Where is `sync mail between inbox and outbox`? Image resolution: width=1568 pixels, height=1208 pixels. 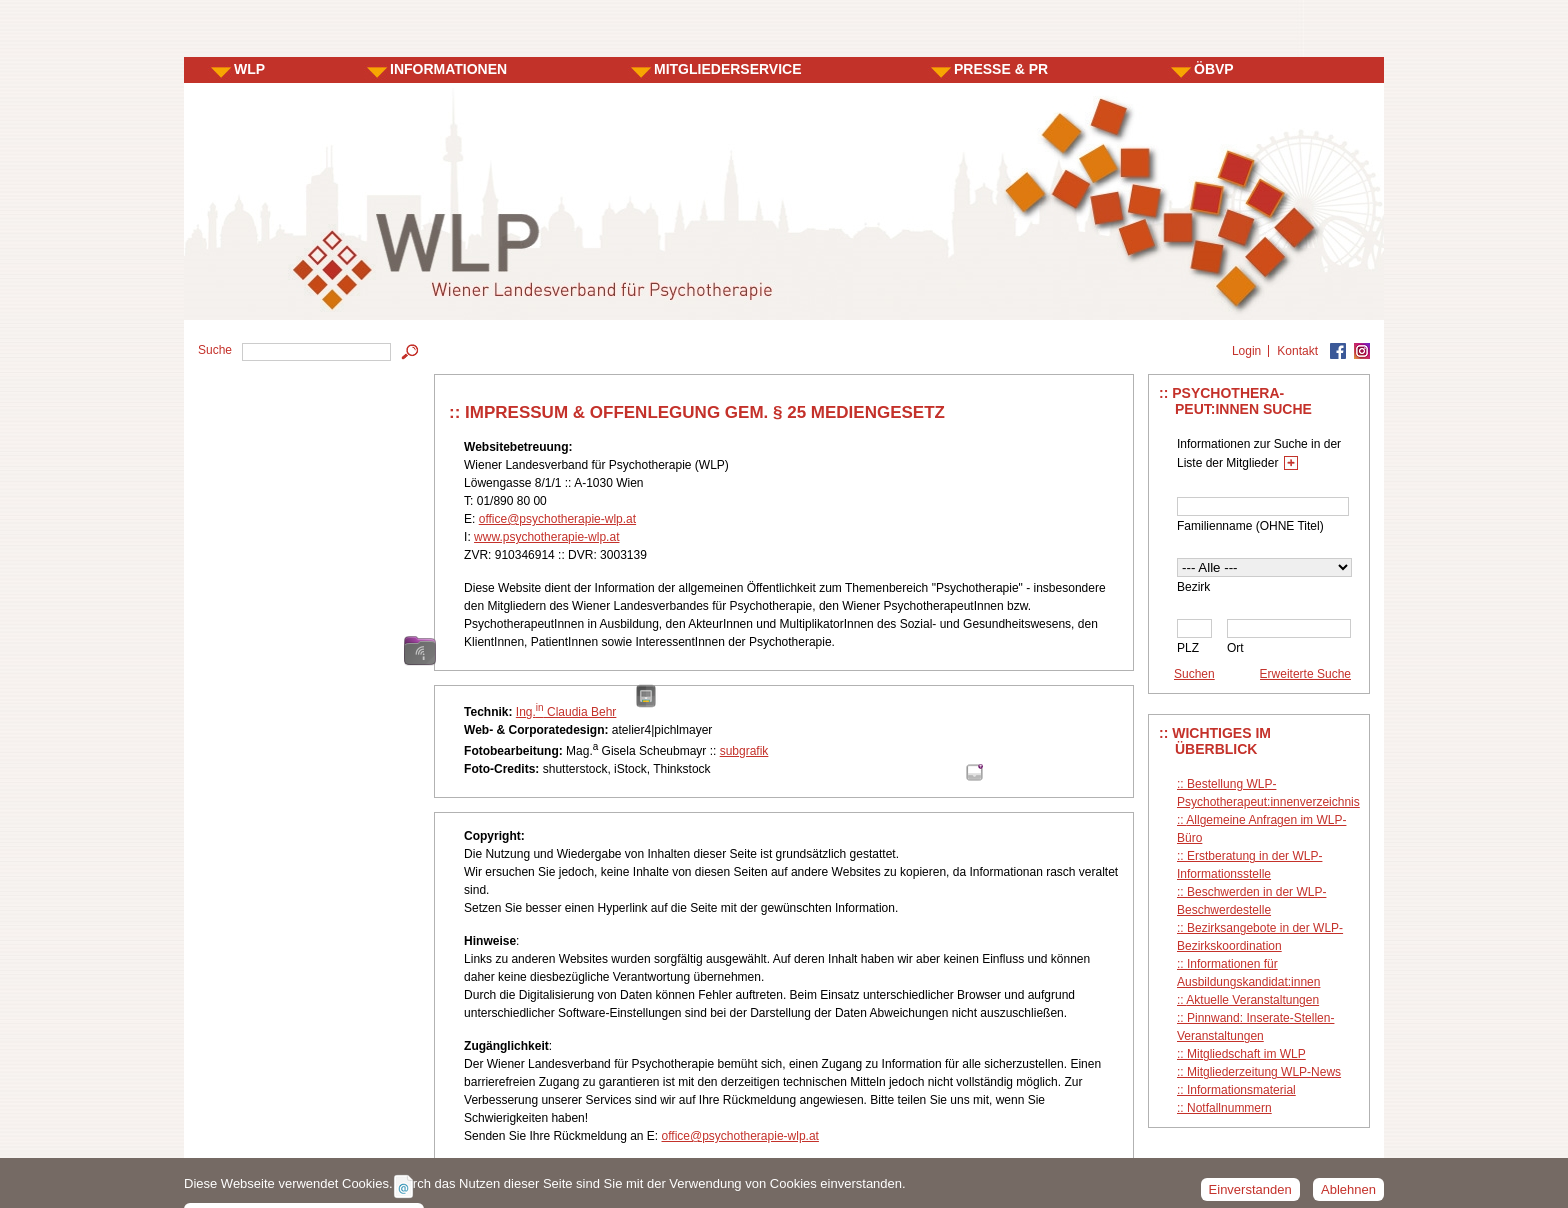 sync mail between inbox and outbox is located at coordinates (974, 772).